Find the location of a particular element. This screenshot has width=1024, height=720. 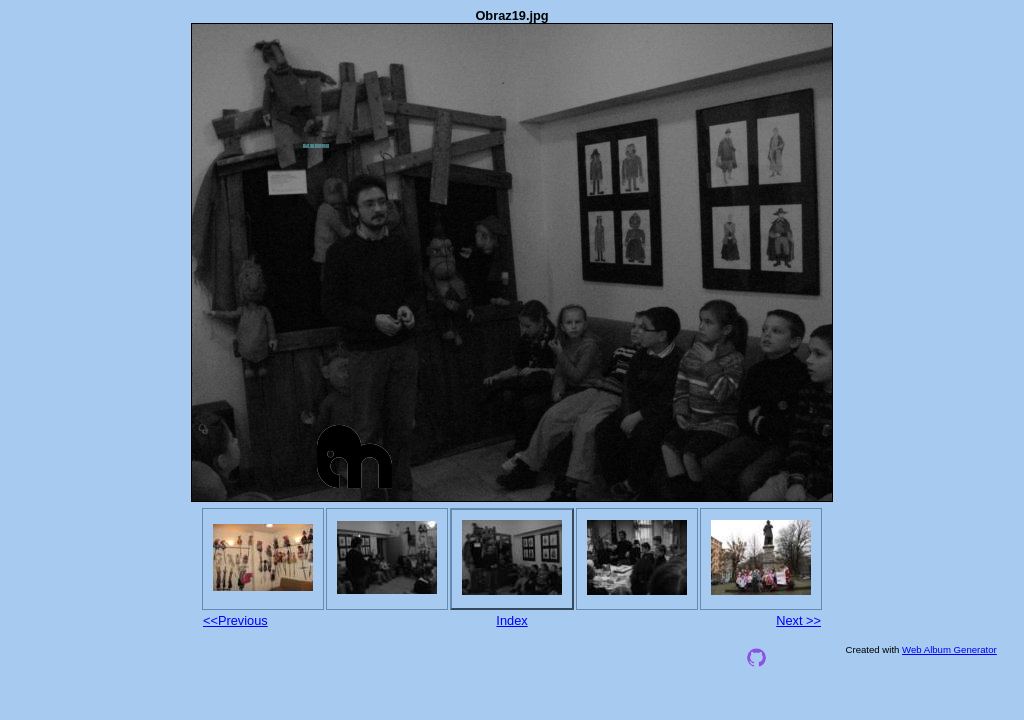

visit github profile or repository is located at coordinates (756, 657).